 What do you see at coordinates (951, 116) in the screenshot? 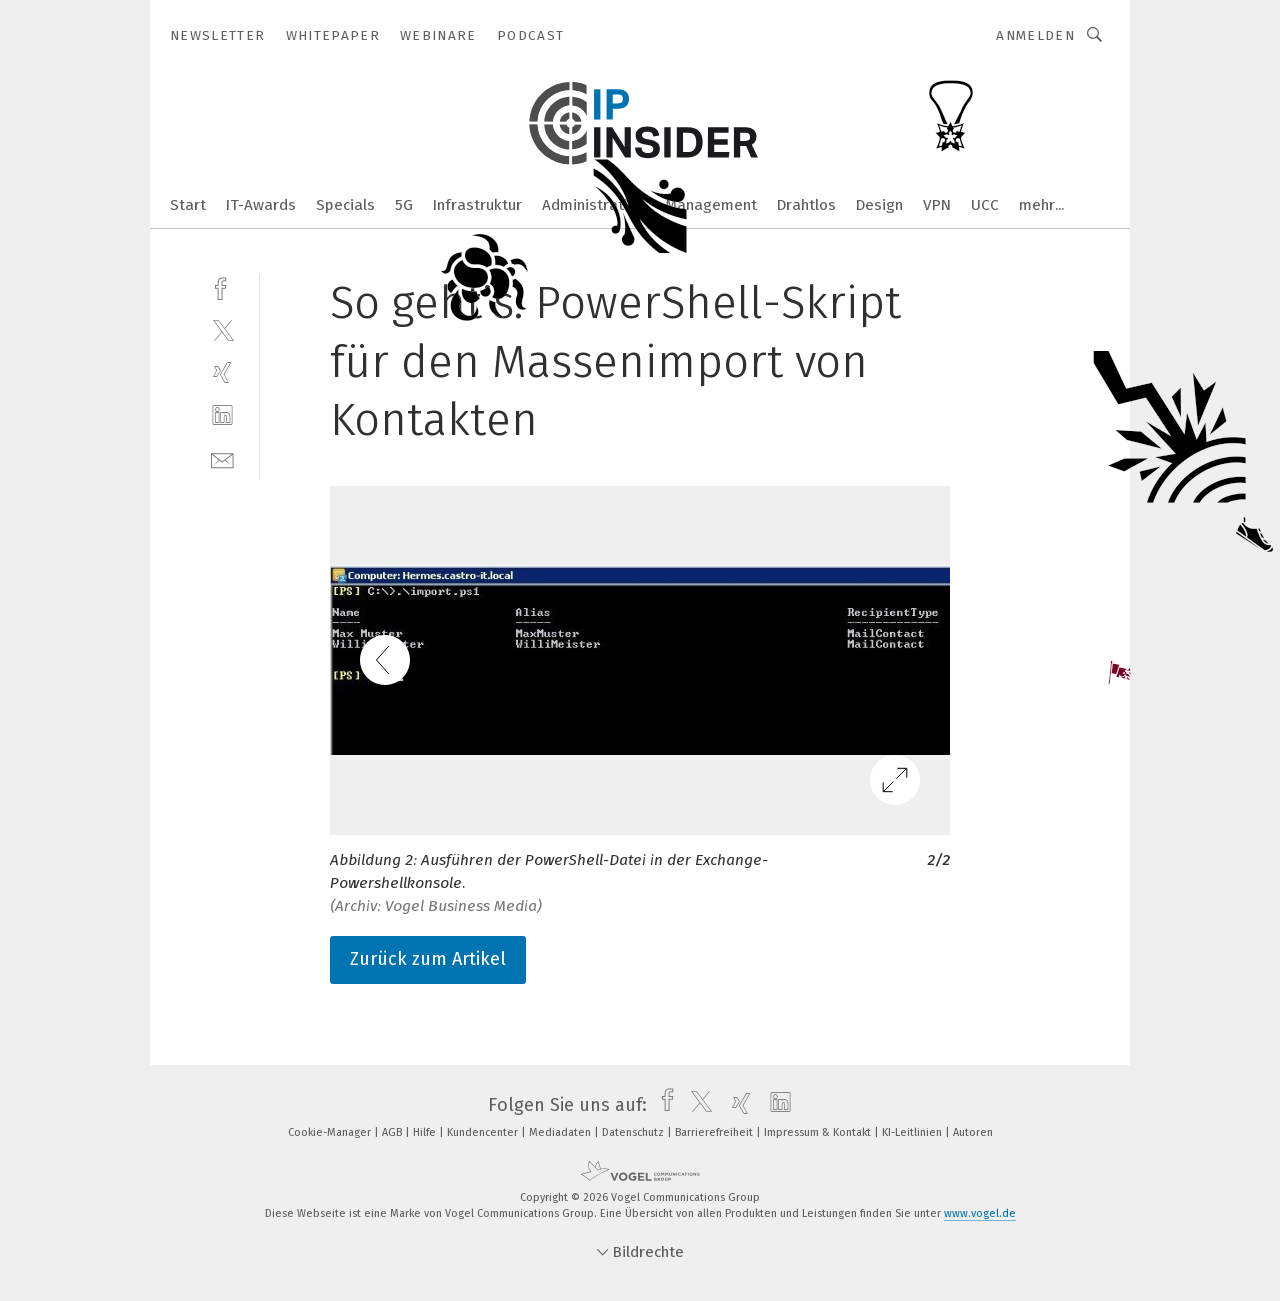
I see `browse jewelry or accessories` at bounding box center [951, 116].